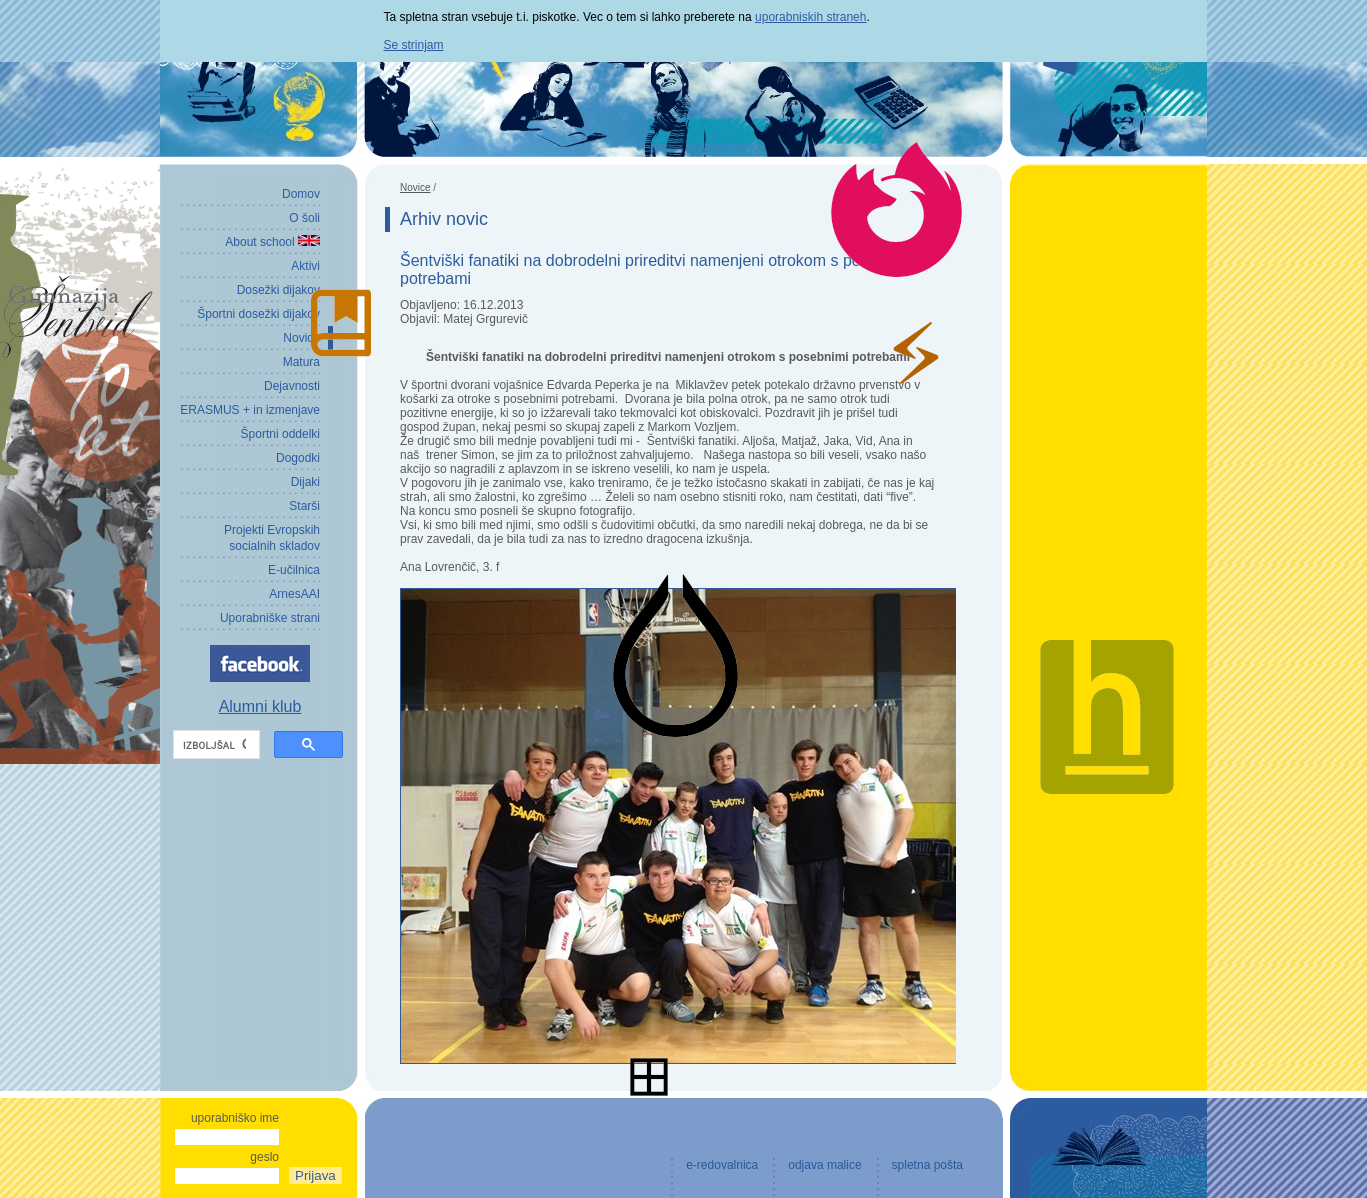 The image size is (1367, 1198). What do you see at coordinates (896, 209) in the screenshot?
I see `open Firefox browser` at bounding box center [896, 209].